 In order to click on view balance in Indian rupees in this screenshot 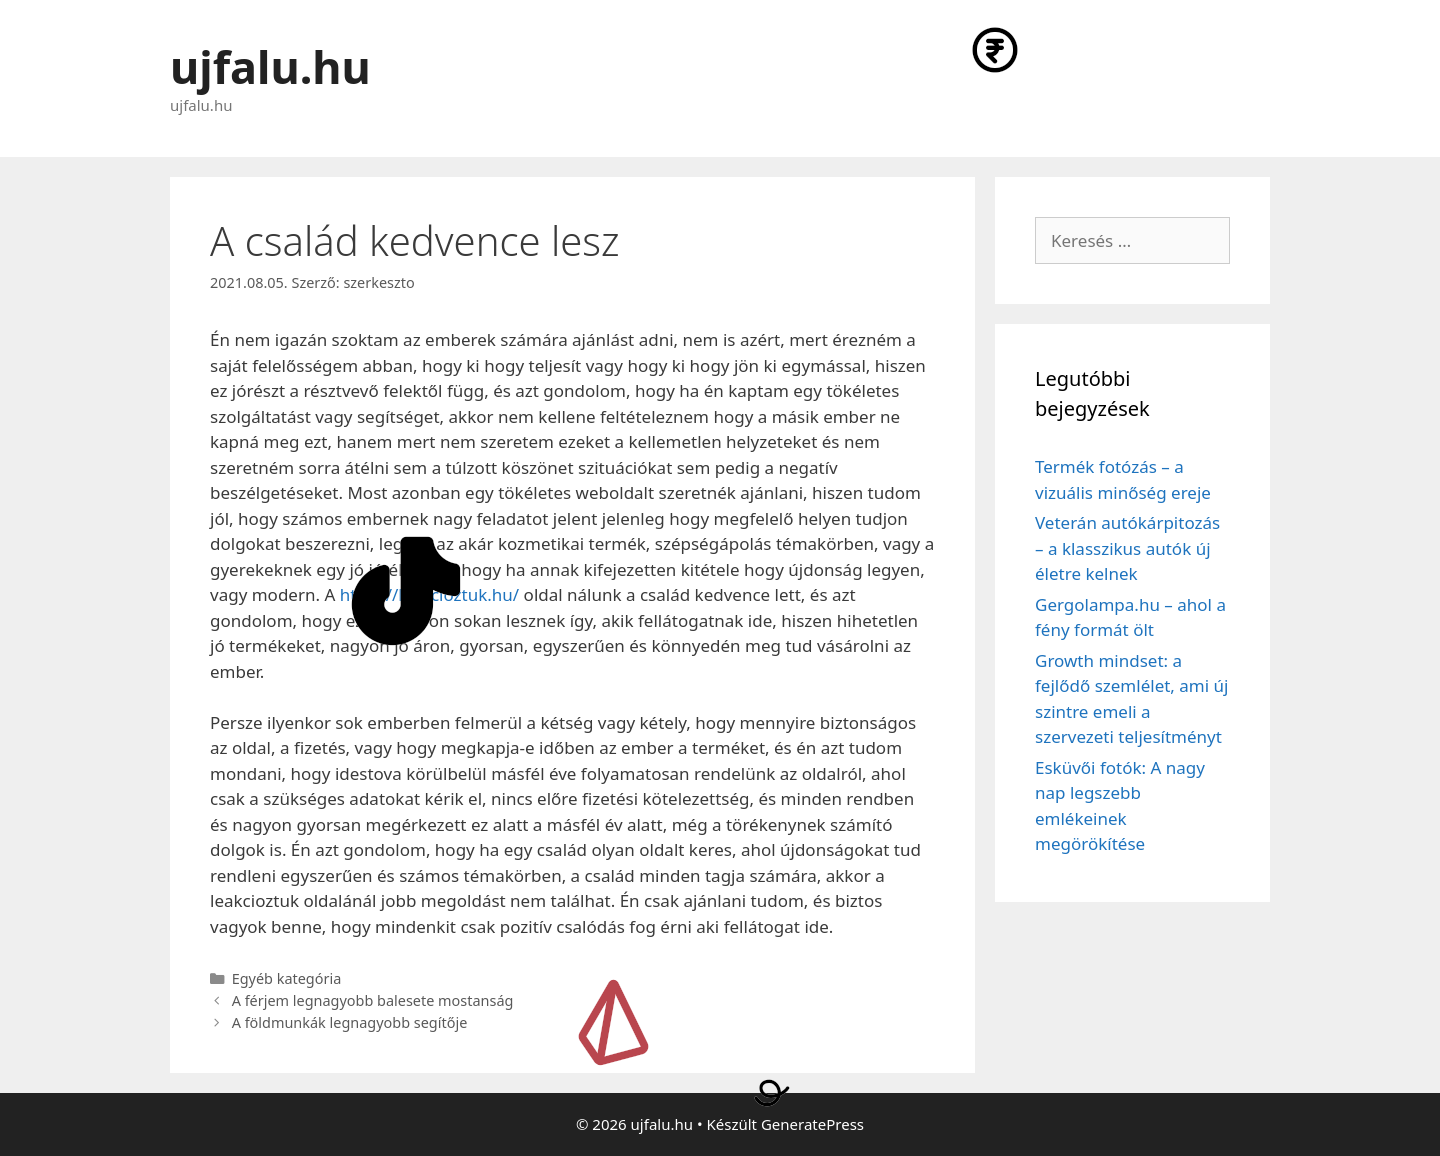, I will do `click(995, 50)`.